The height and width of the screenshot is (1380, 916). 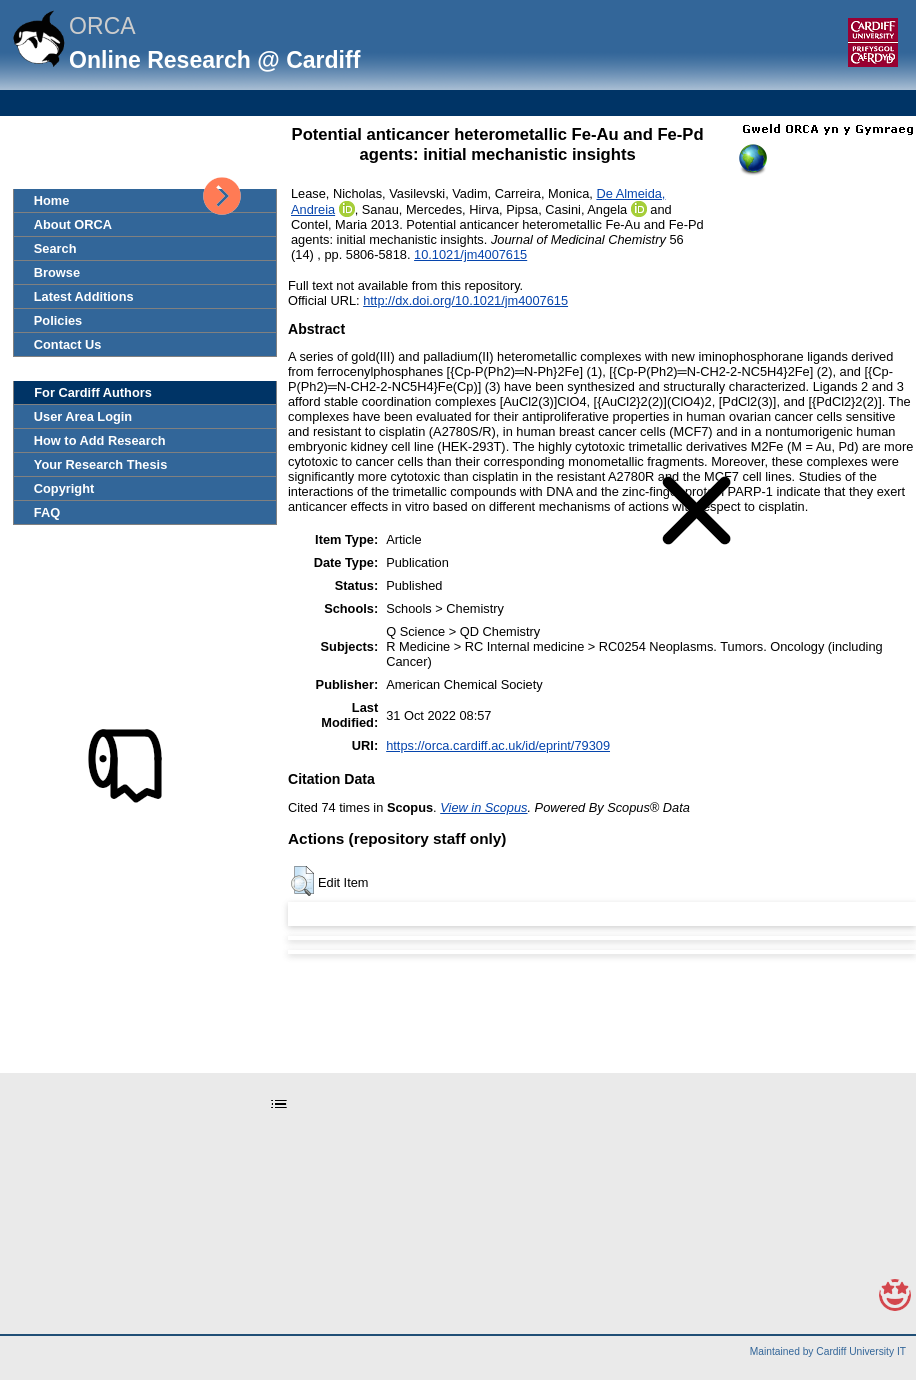 I want to click on rate something as amazing or five-star, so click(x=895, y=1295).